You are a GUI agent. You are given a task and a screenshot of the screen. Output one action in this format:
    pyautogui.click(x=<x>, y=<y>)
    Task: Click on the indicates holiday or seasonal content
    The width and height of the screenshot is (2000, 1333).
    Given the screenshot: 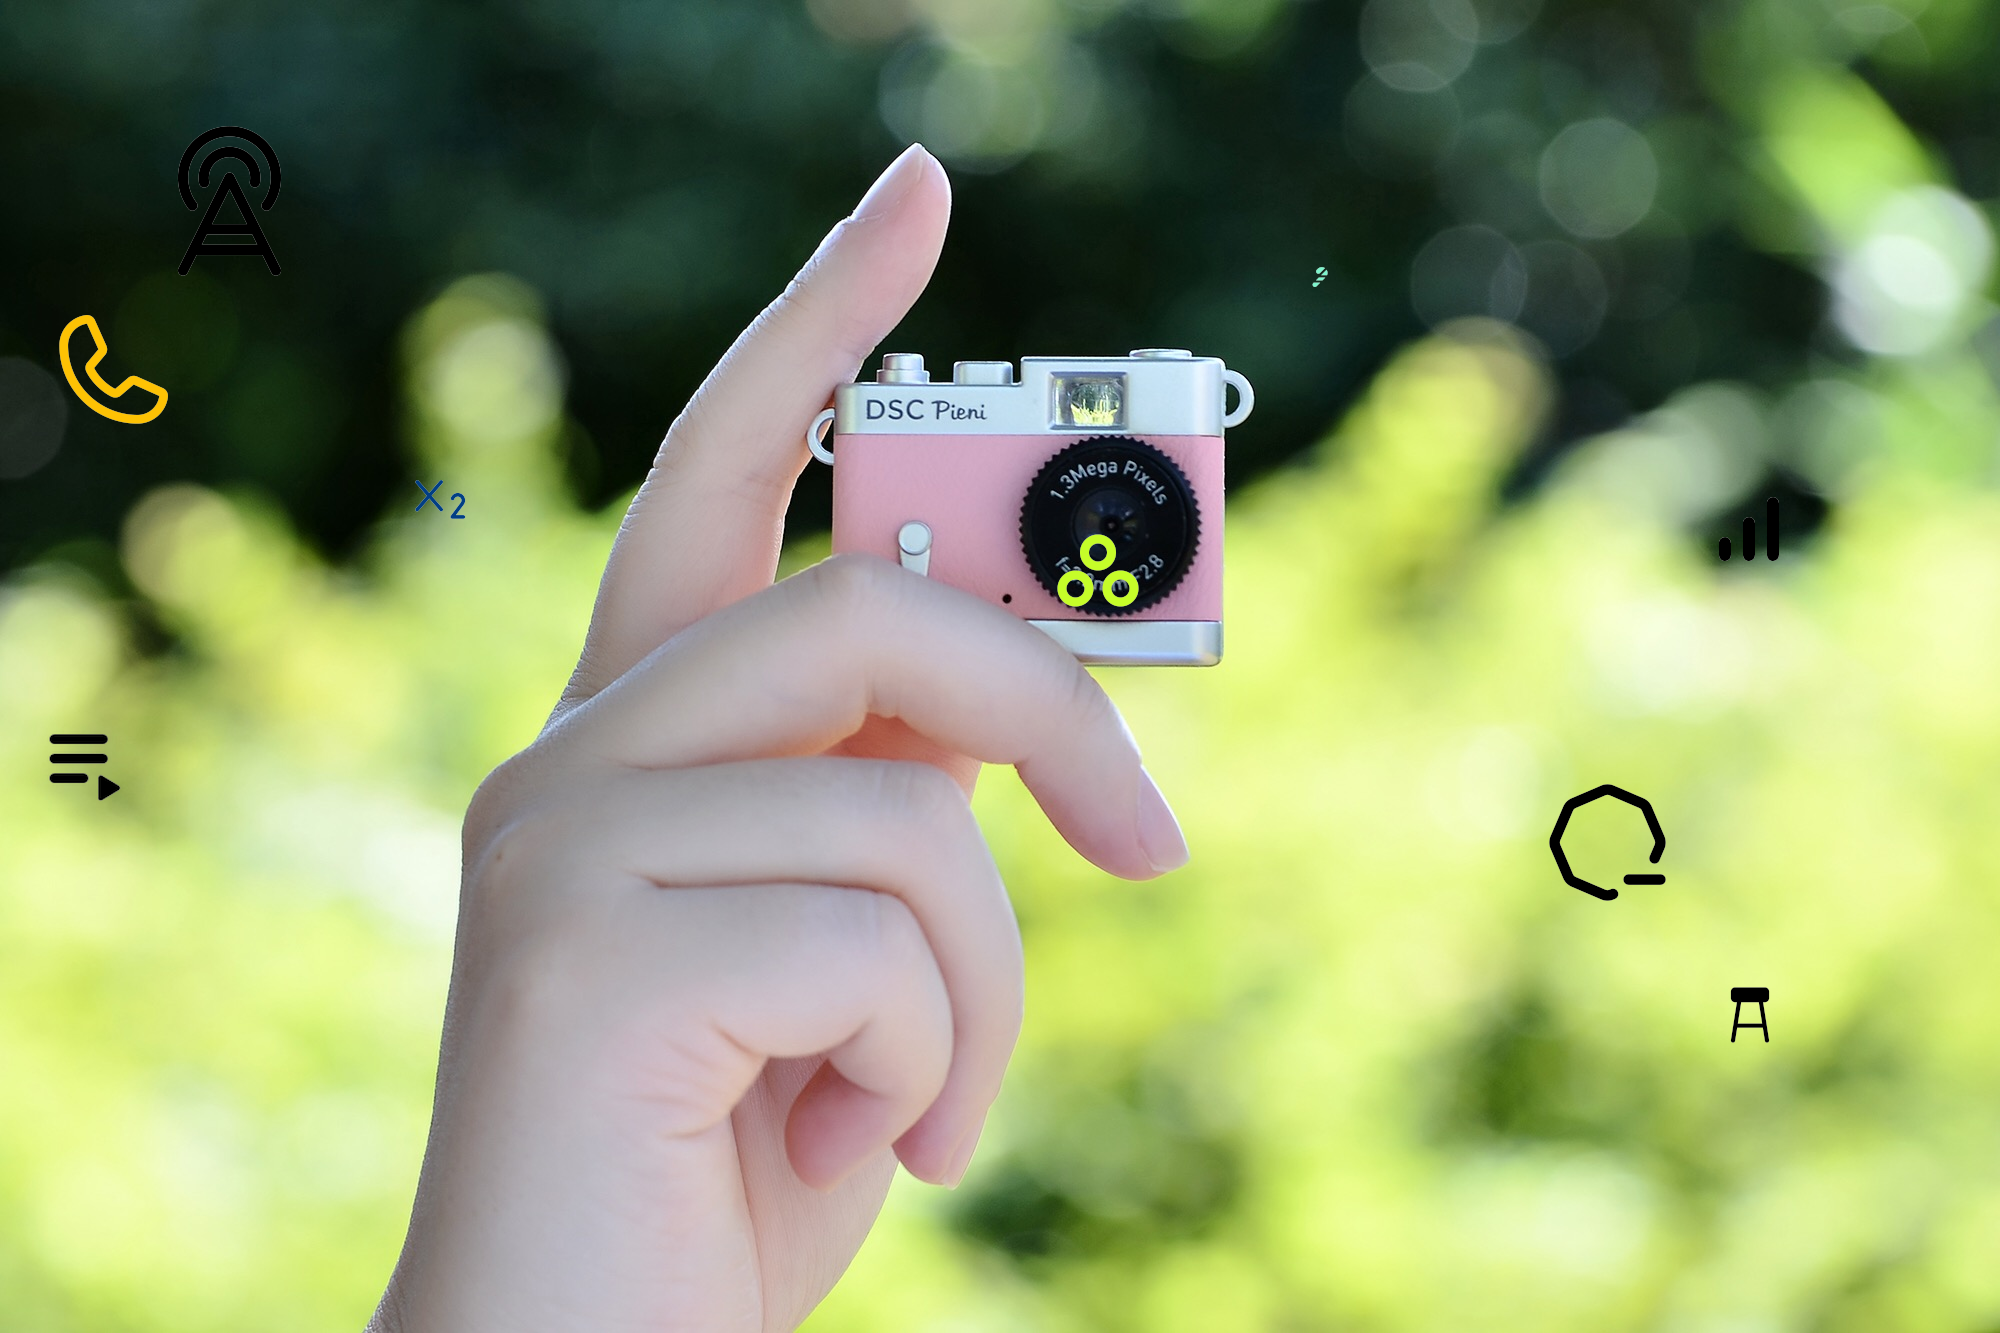 What is the action you would take?
    pyautogui.click(x=1319, y=277)
    